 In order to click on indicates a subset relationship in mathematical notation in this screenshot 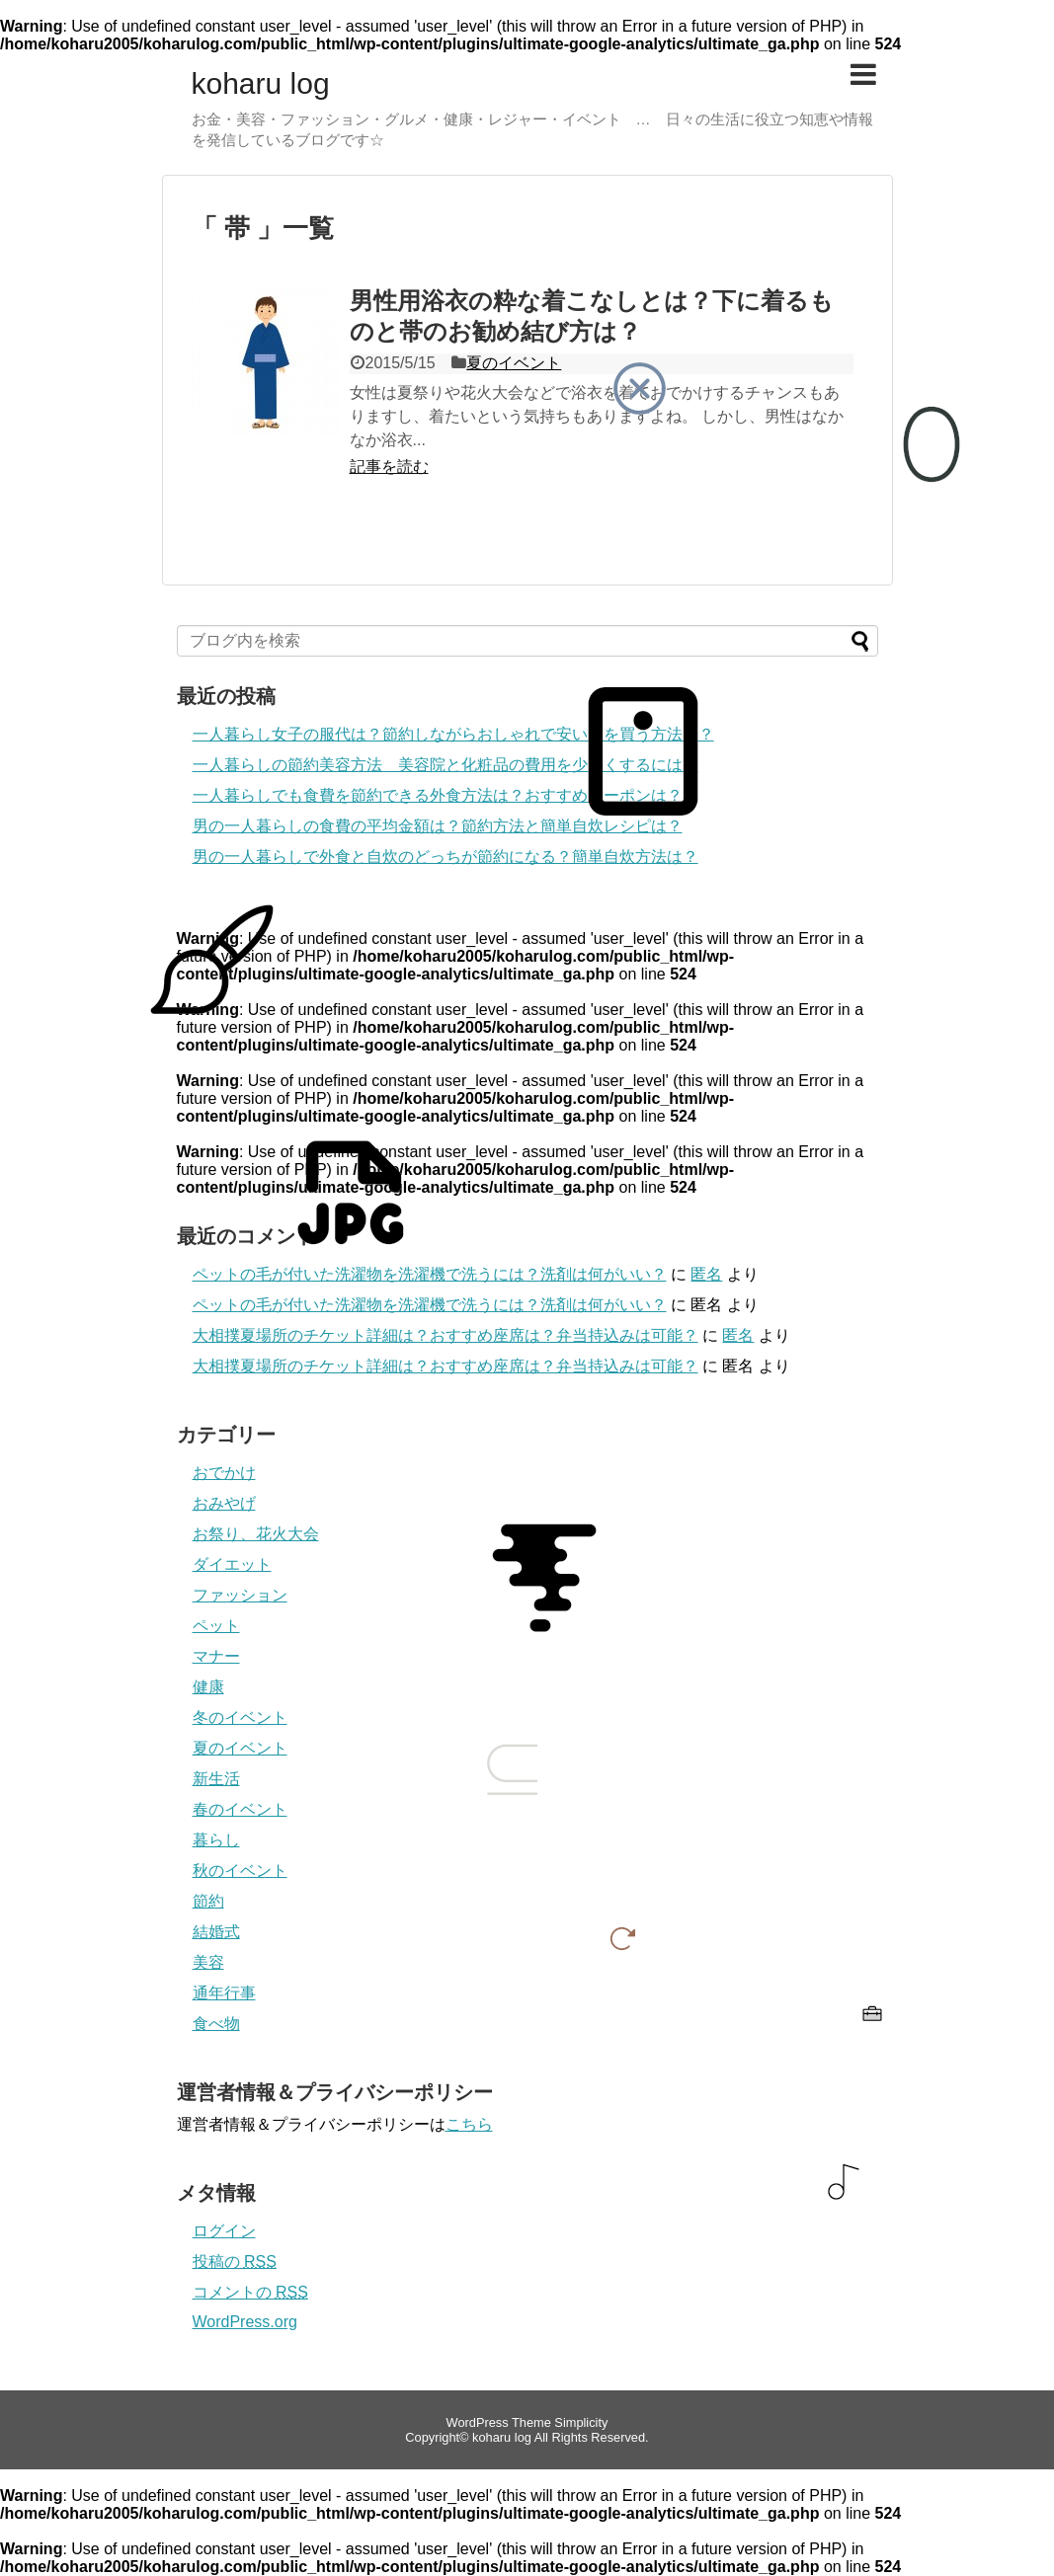, I will do `click(514, 1768)`.